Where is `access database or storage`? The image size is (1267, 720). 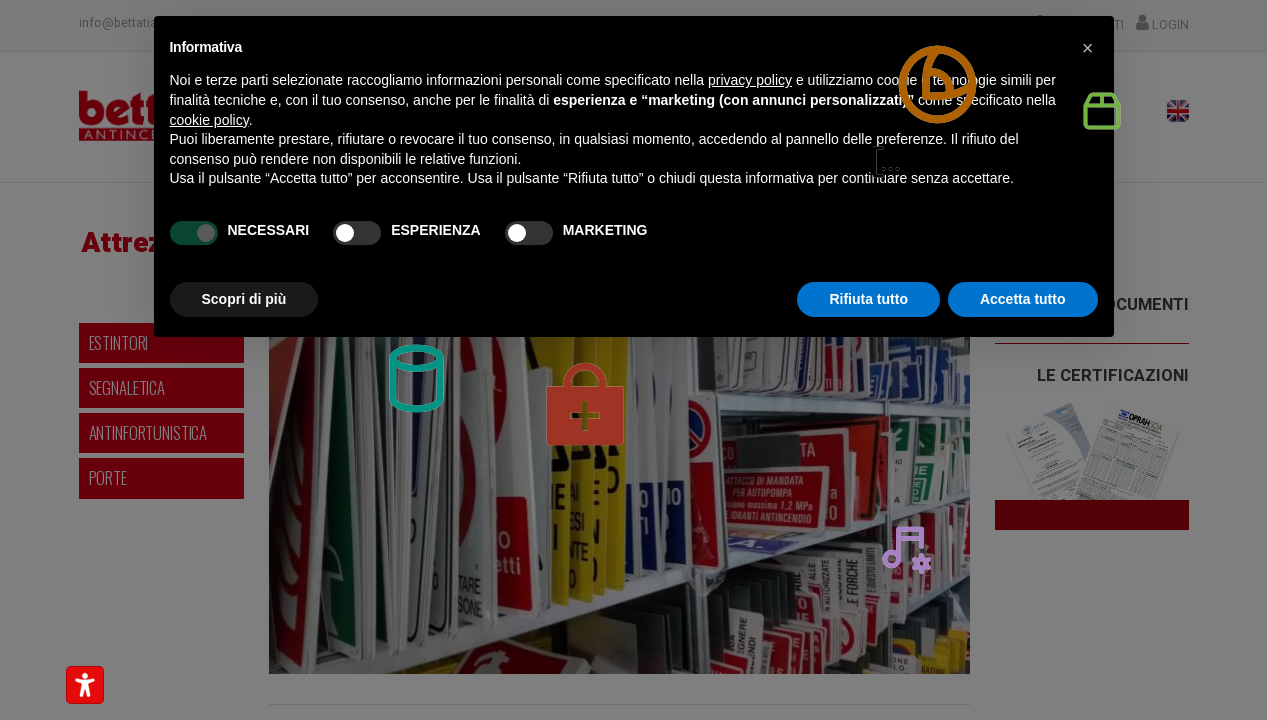 access database or storage is located at coordinates (416, 378).